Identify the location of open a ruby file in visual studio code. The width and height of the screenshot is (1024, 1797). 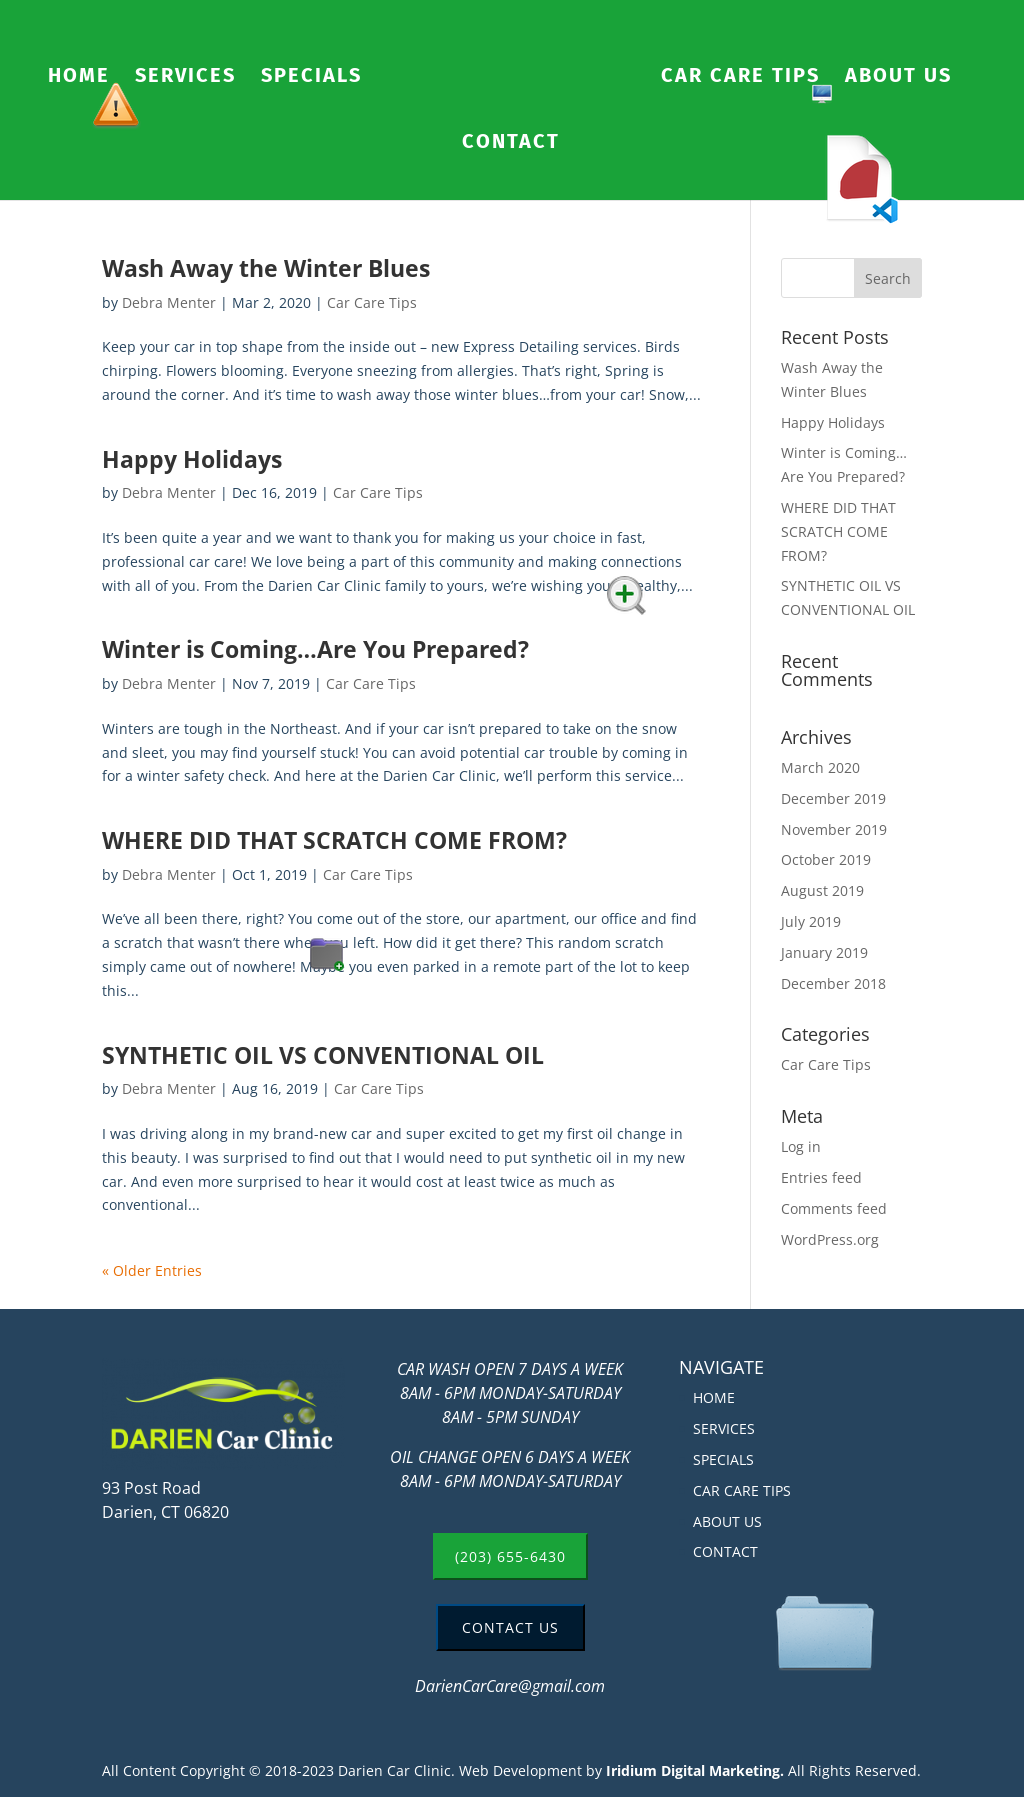
(859, 179).